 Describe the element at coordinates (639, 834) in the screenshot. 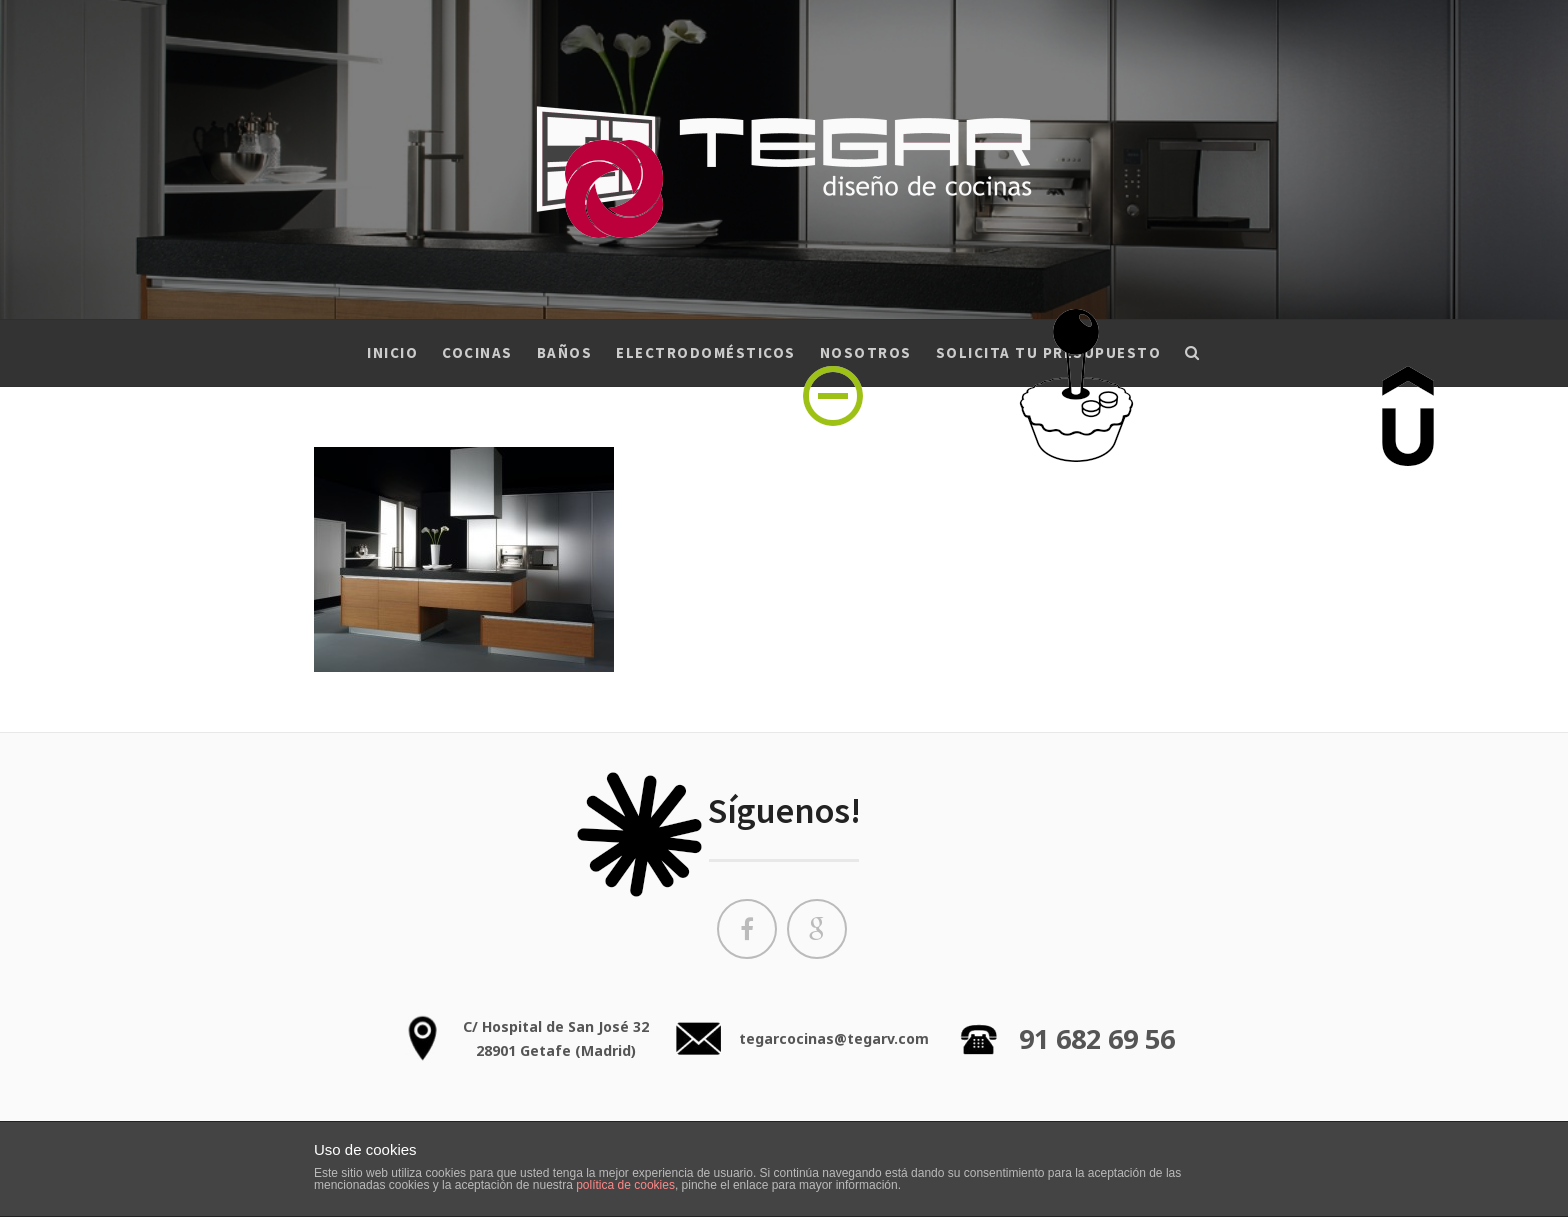

I see `open the Claude AI assistant` at that location.